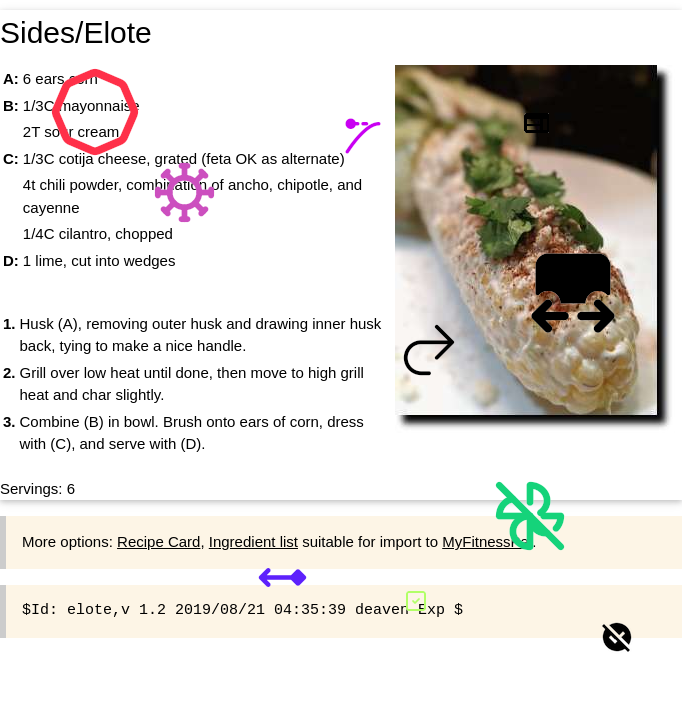 The image size is (682, 720). Describe the element at coordinates (95, 112) in the screenshot. I see `stop or warning indicator` at that location.